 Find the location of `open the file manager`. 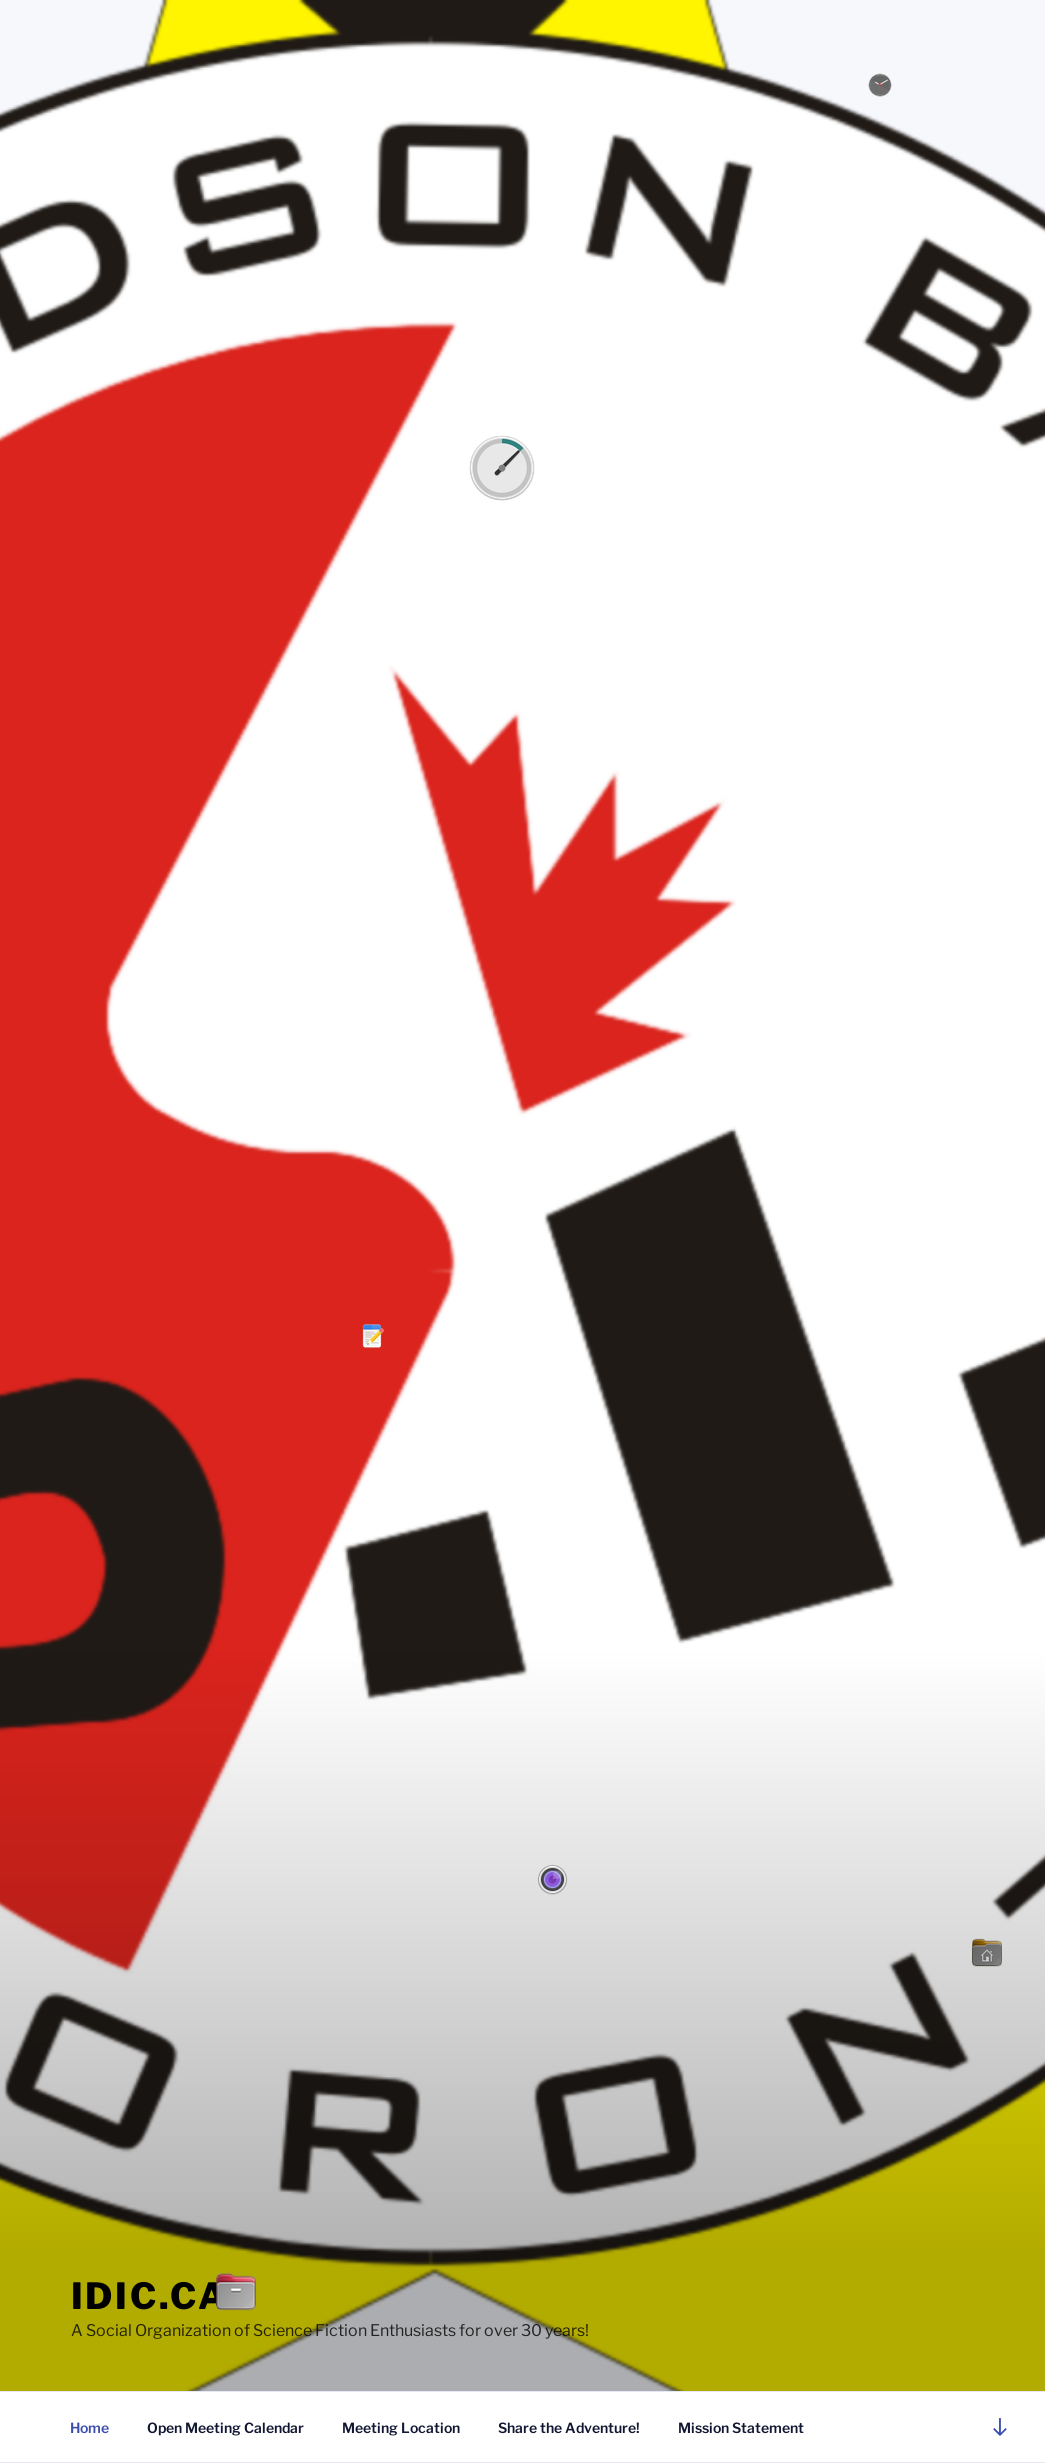

open the file manager is located at coordinates (236, 2291).